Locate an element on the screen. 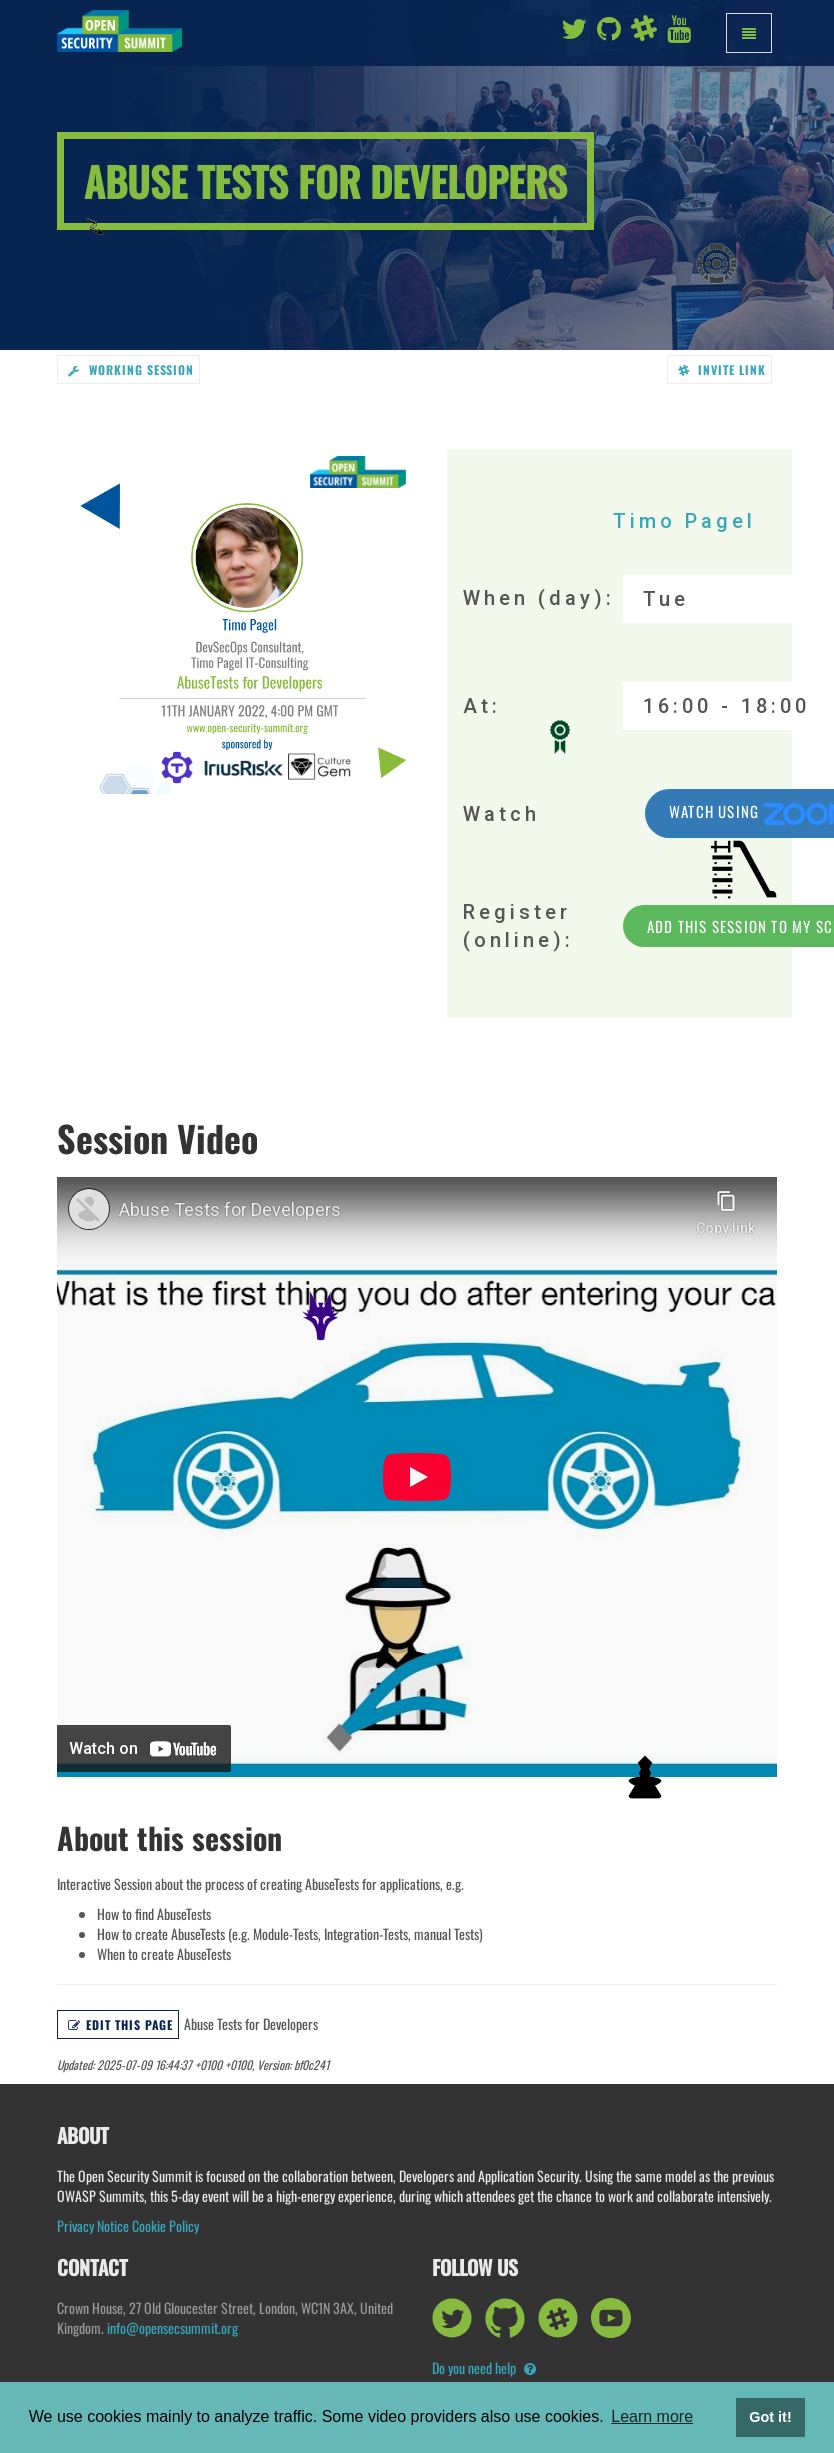 This screenshot has height=2453, width=834. select the abbot piece in a board game is located at coordinates (645, 1777).